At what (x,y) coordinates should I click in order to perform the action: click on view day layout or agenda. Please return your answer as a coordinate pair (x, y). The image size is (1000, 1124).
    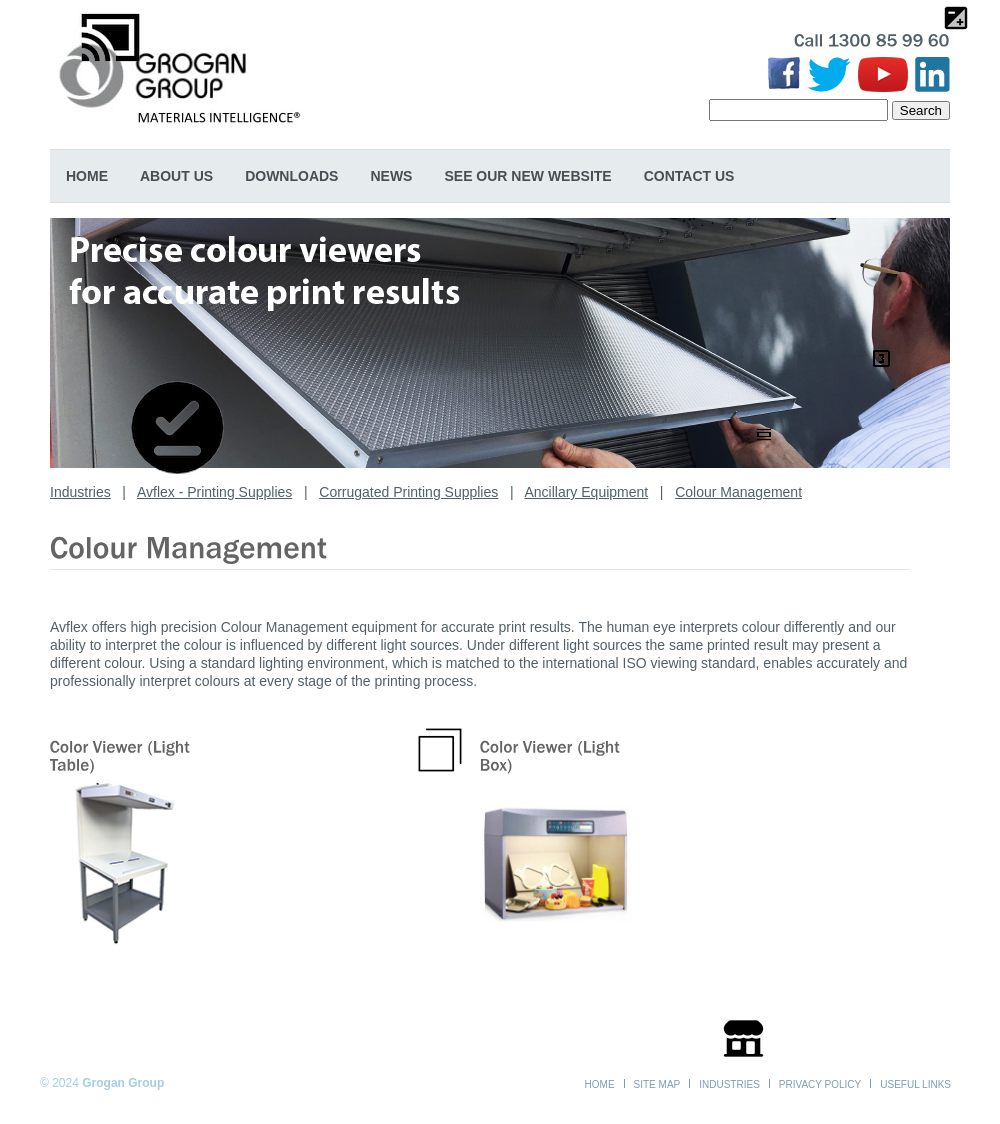
    Looking at the image, I should click on (764, 434).